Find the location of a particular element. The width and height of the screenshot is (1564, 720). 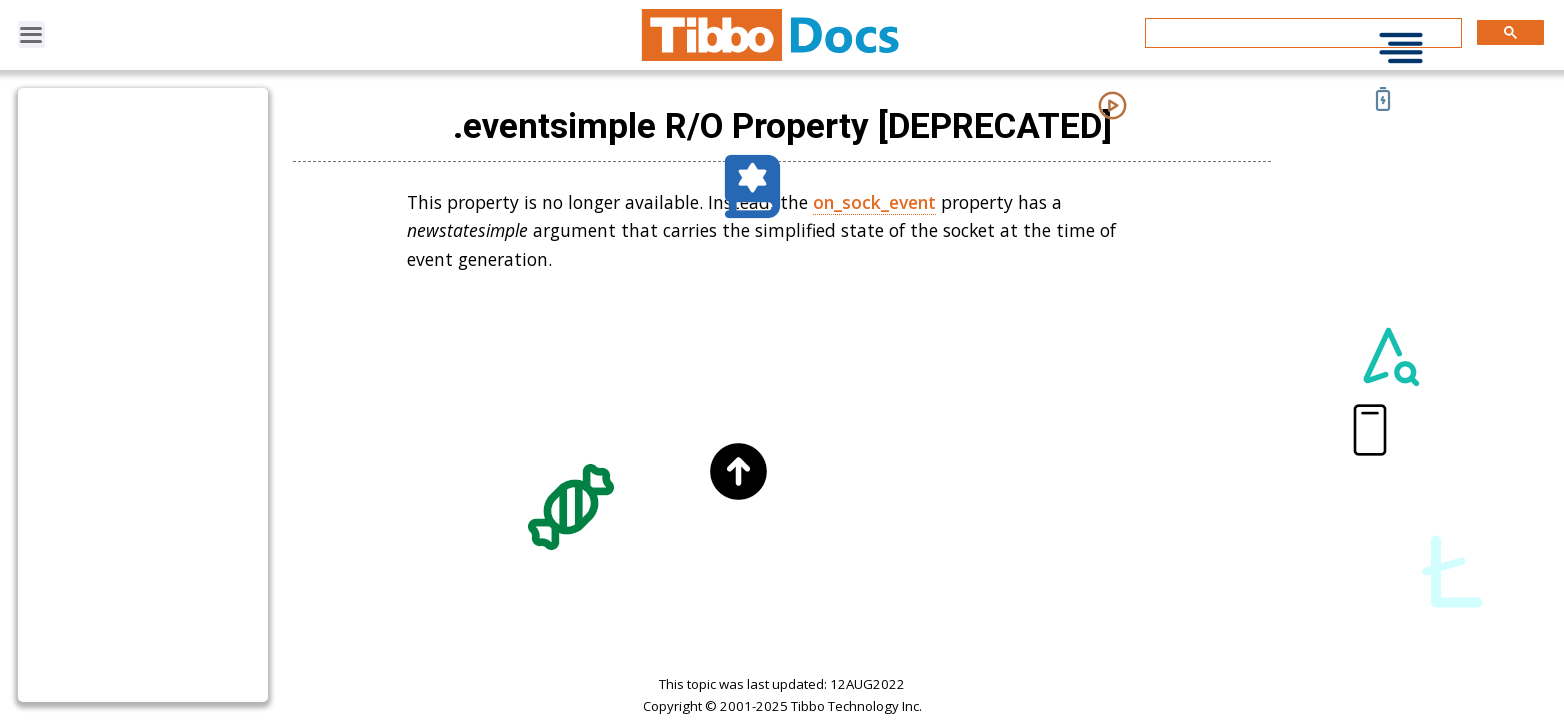

access candy crush or similar game is located at coordinates (571, 507).